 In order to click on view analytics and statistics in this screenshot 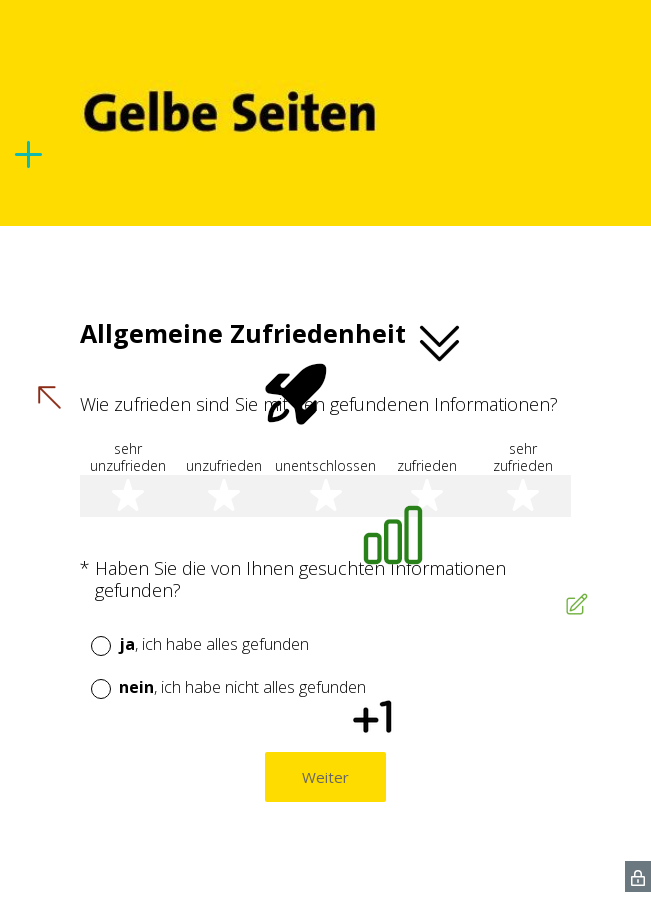, I will do `click(393, 535)`.